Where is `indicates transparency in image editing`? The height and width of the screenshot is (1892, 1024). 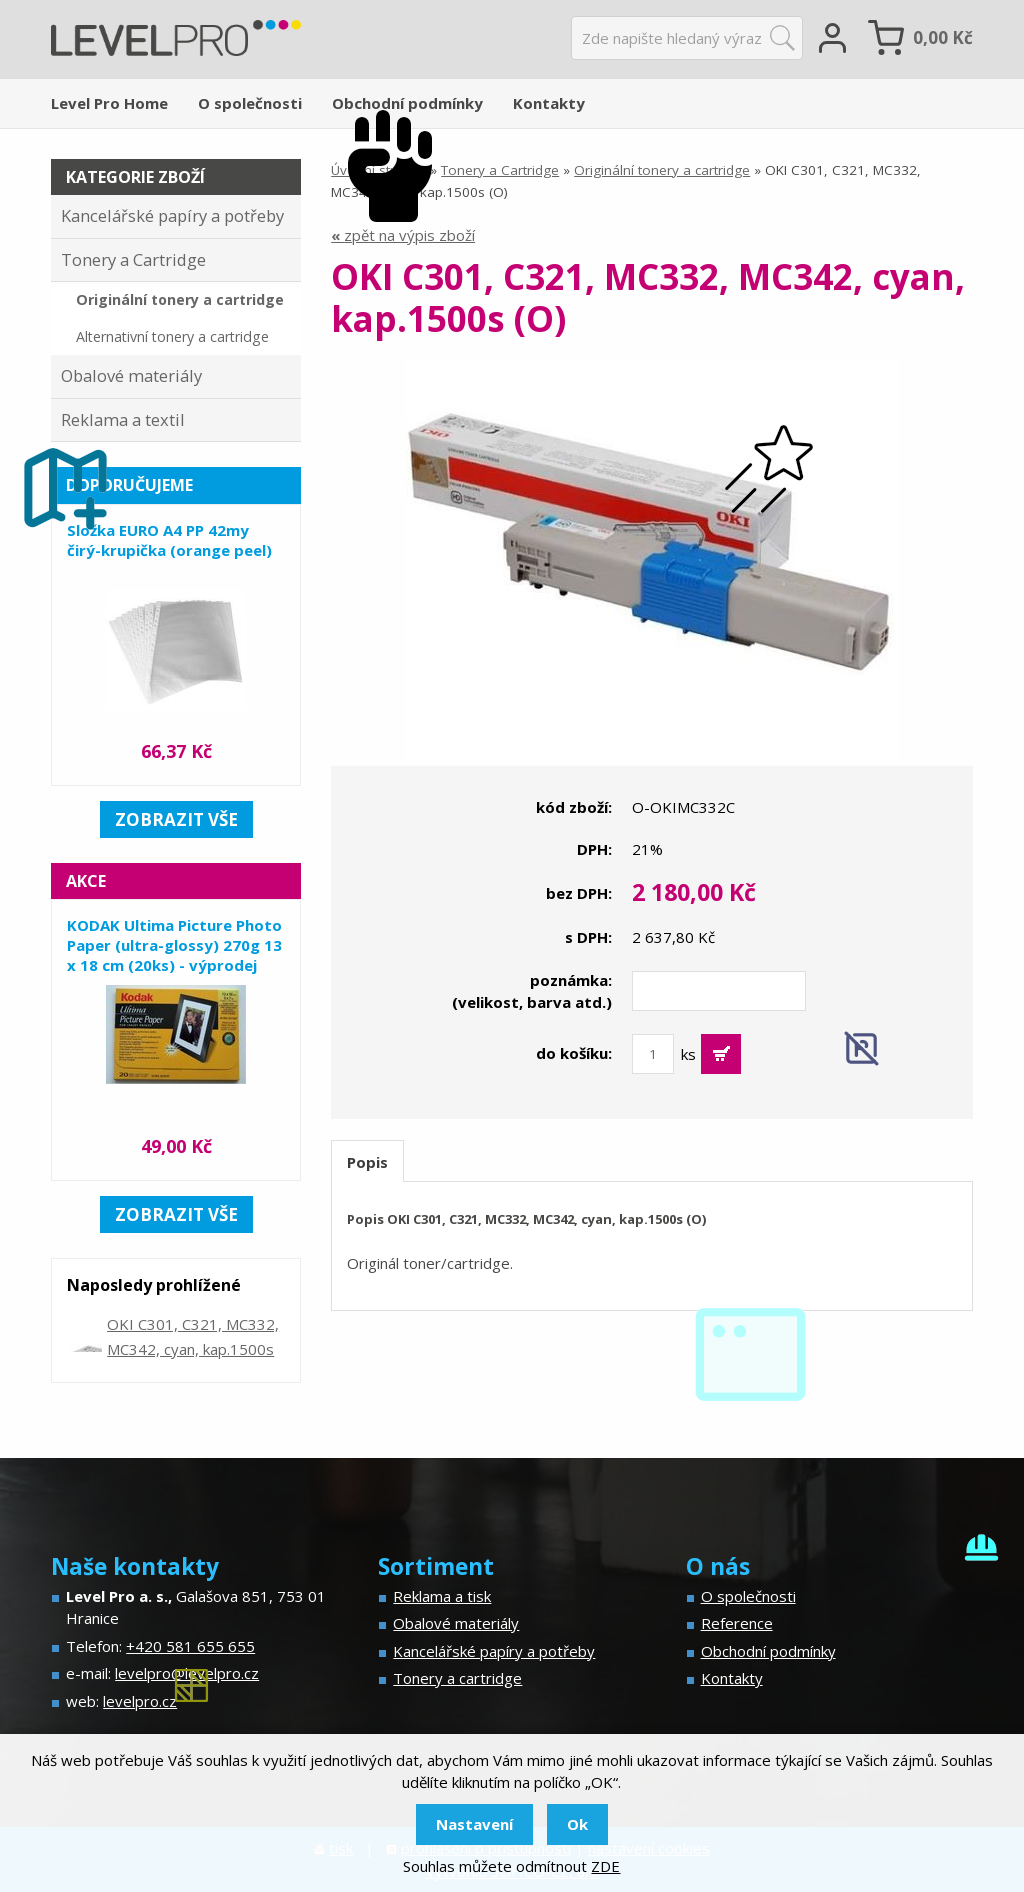 indicates transparency in image editing is located at coordinates (191, 1685).